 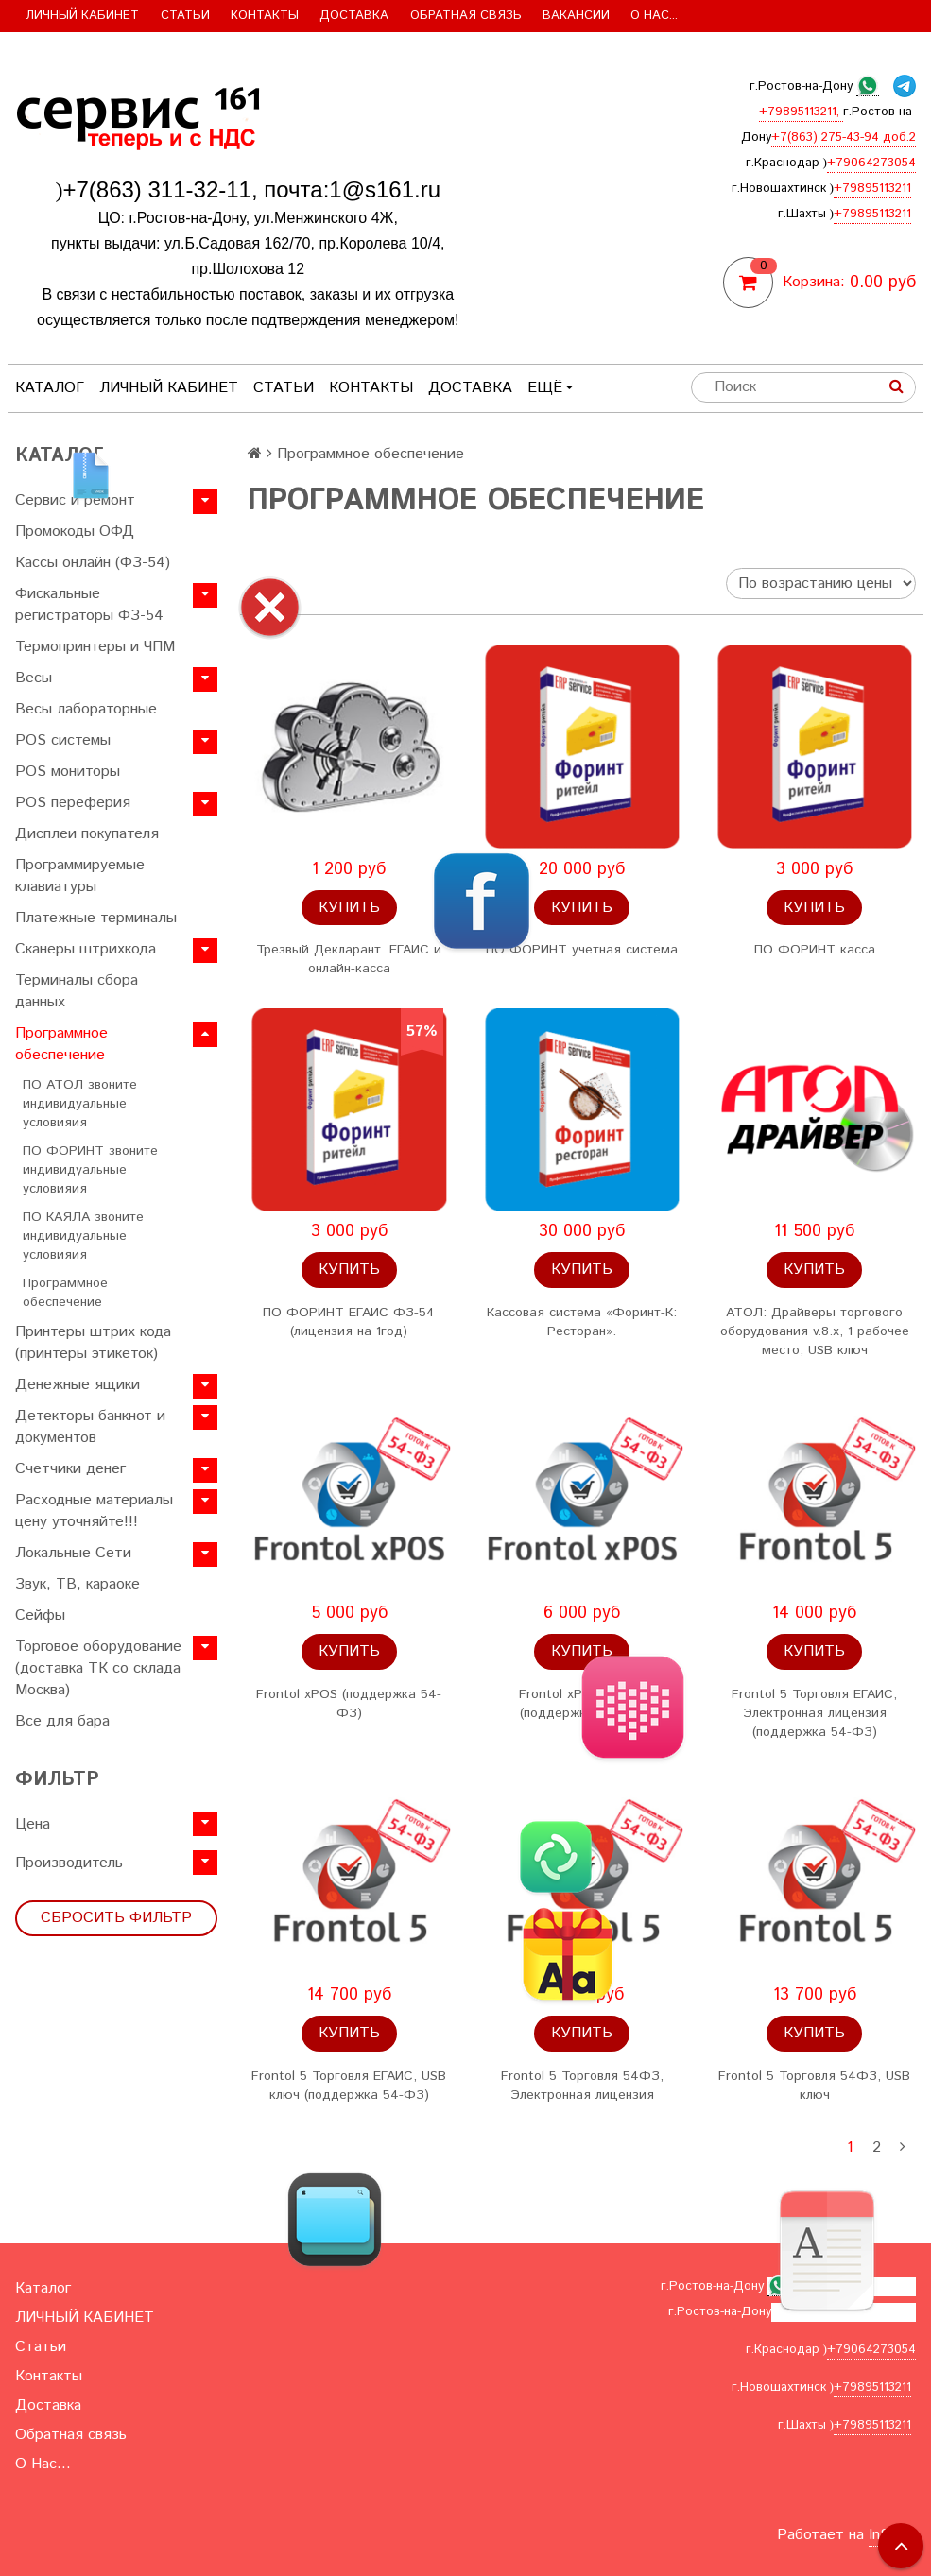 What do you see at coordinates (567, 1955) in the screenshot?
I see `open webfont kit generator app` at bounding box center [567, 1955].